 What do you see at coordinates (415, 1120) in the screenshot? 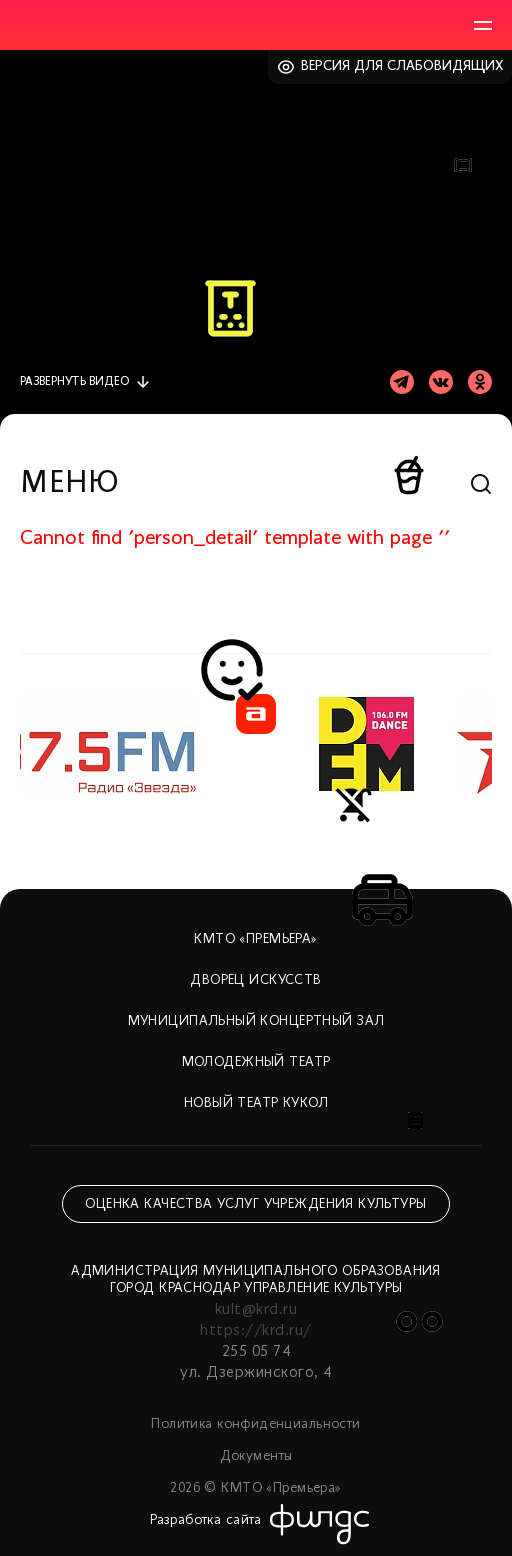
I see `view purchase receipt or transaction history` at bounding box center [415, 1120].